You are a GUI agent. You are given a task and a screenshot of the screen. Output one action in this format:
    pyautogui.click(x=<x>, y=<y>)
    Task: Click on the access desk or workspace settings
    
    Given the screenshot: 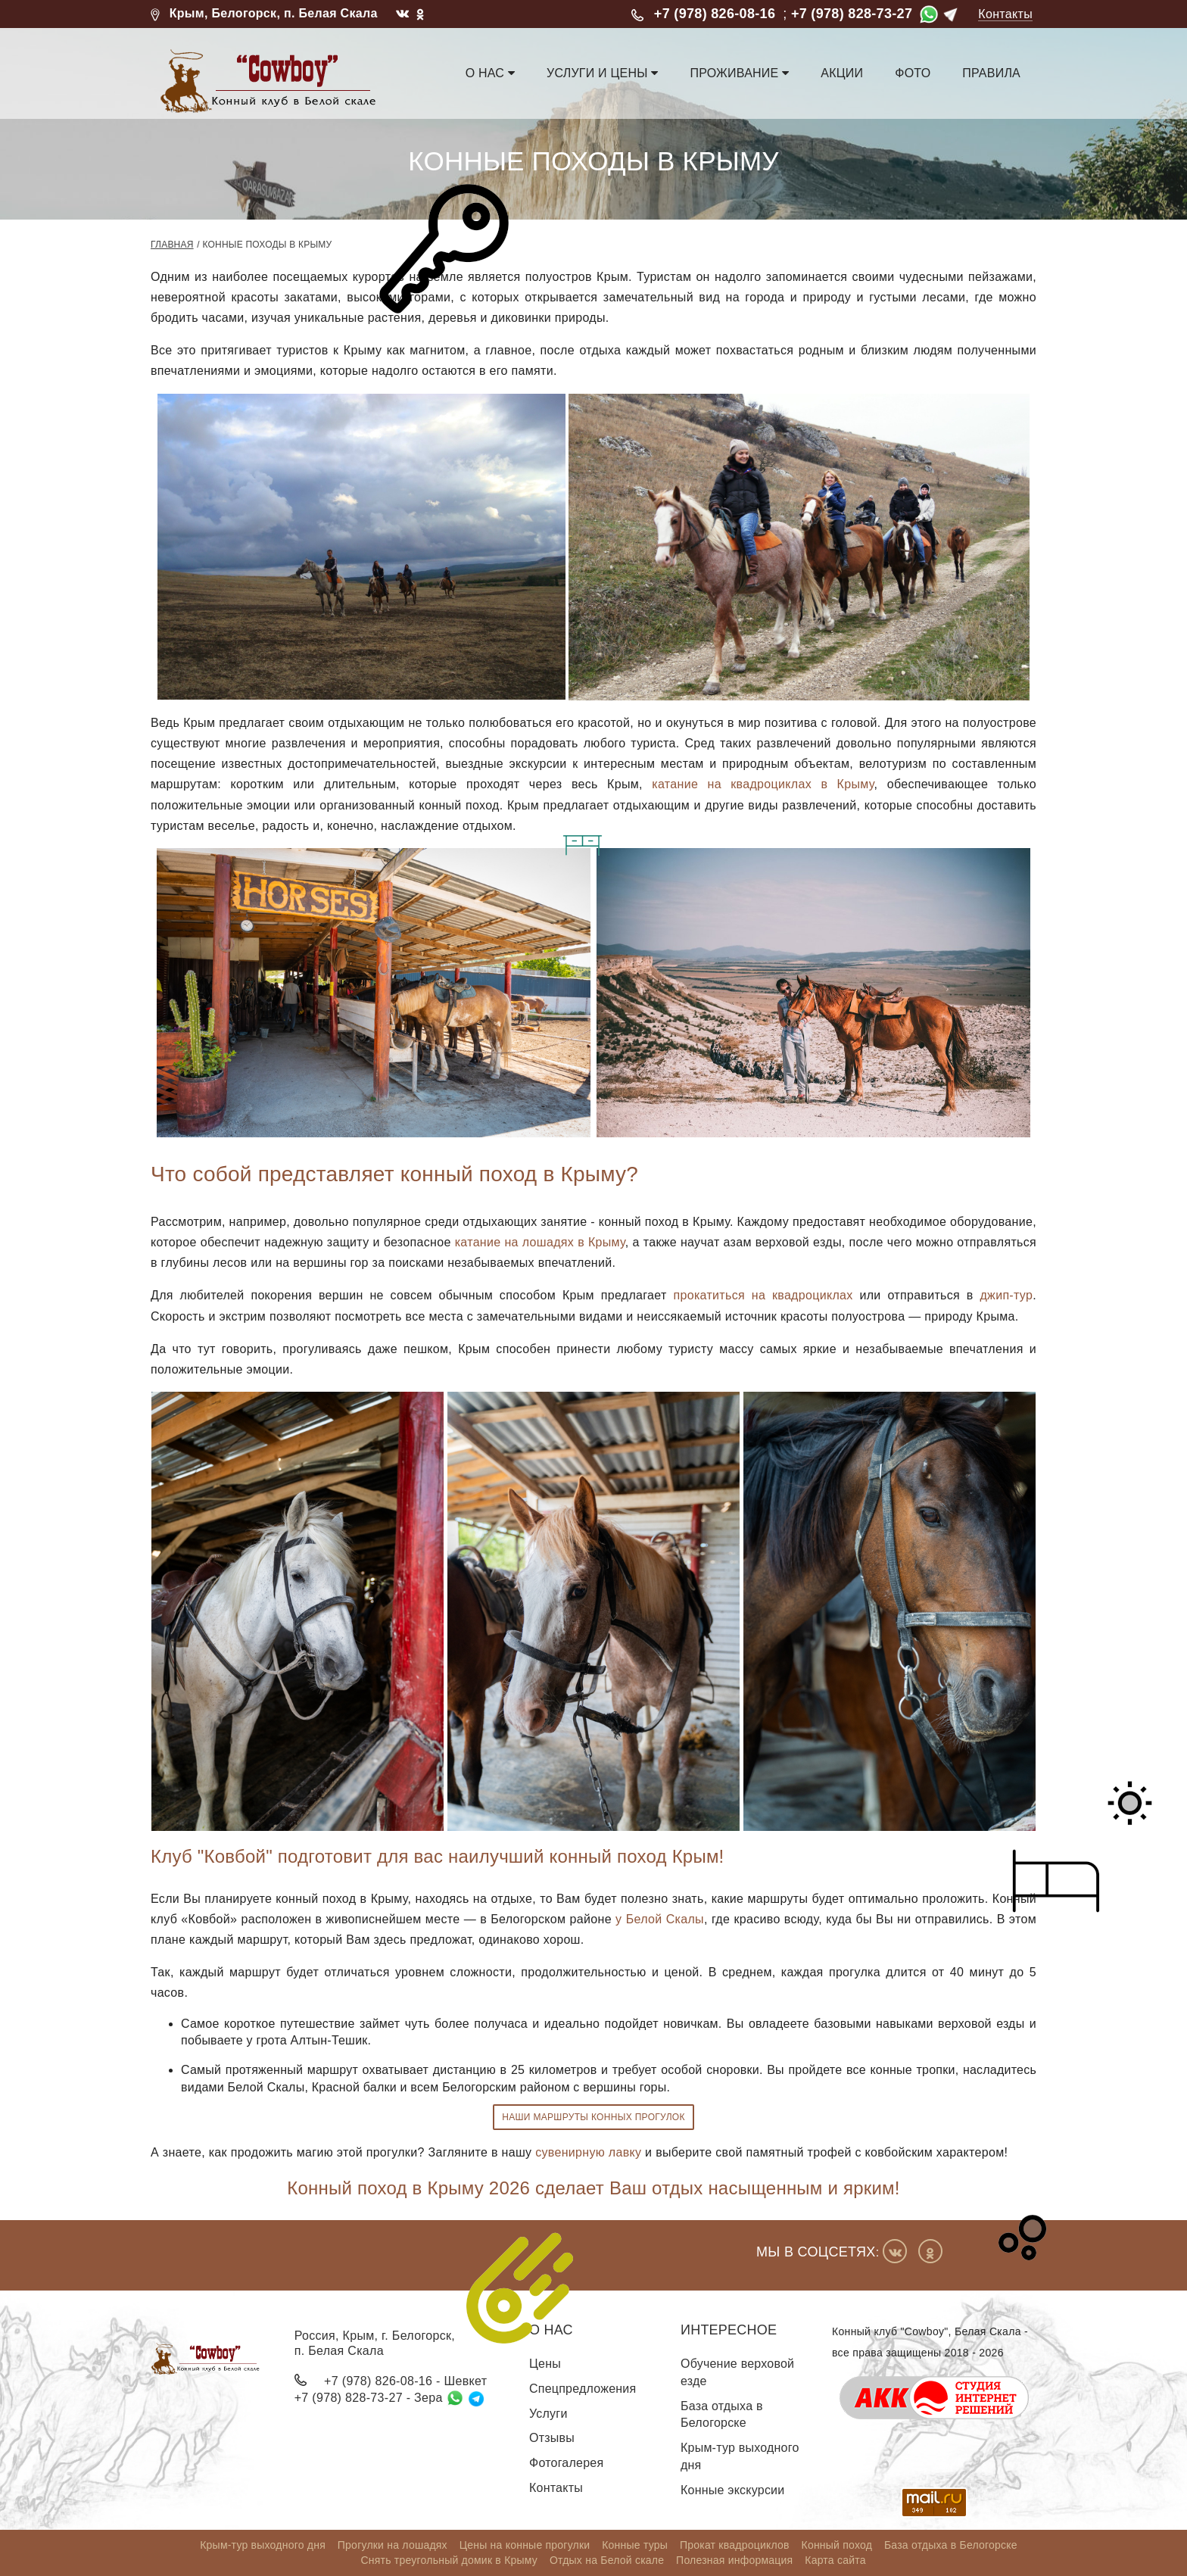 What is the action you would take?
    pyautogui.click(x=582, y=844)
    